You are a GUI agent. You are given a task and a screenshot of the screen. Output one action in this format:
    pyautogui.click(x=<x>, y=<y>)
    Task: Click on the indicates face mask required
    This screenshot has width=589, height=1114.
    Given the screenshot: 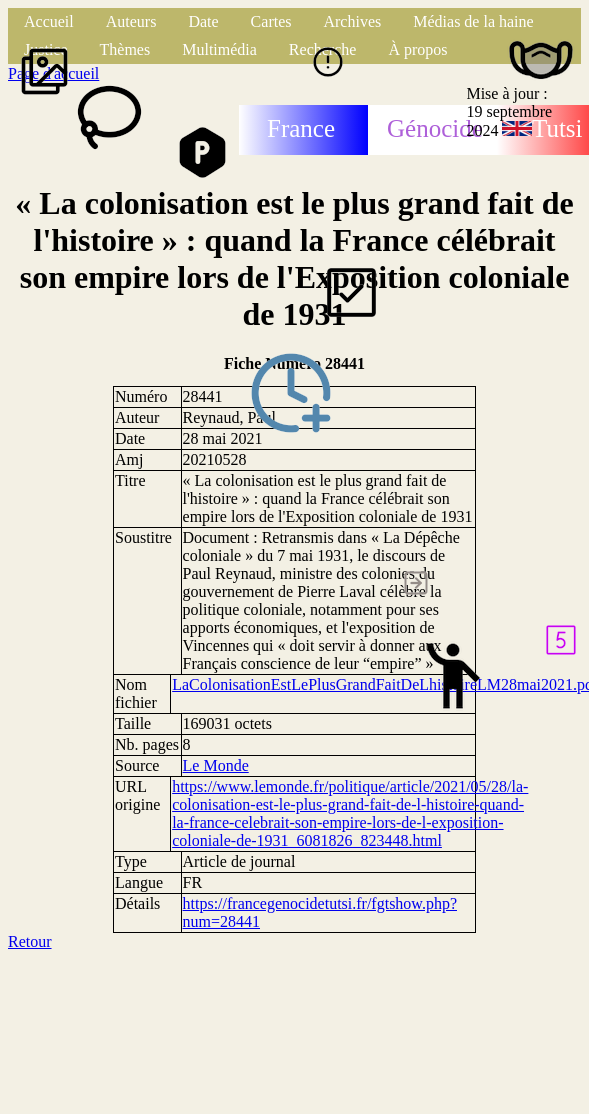 What is the action you would take?
    pyautogui.click(x=541, y=60)
    